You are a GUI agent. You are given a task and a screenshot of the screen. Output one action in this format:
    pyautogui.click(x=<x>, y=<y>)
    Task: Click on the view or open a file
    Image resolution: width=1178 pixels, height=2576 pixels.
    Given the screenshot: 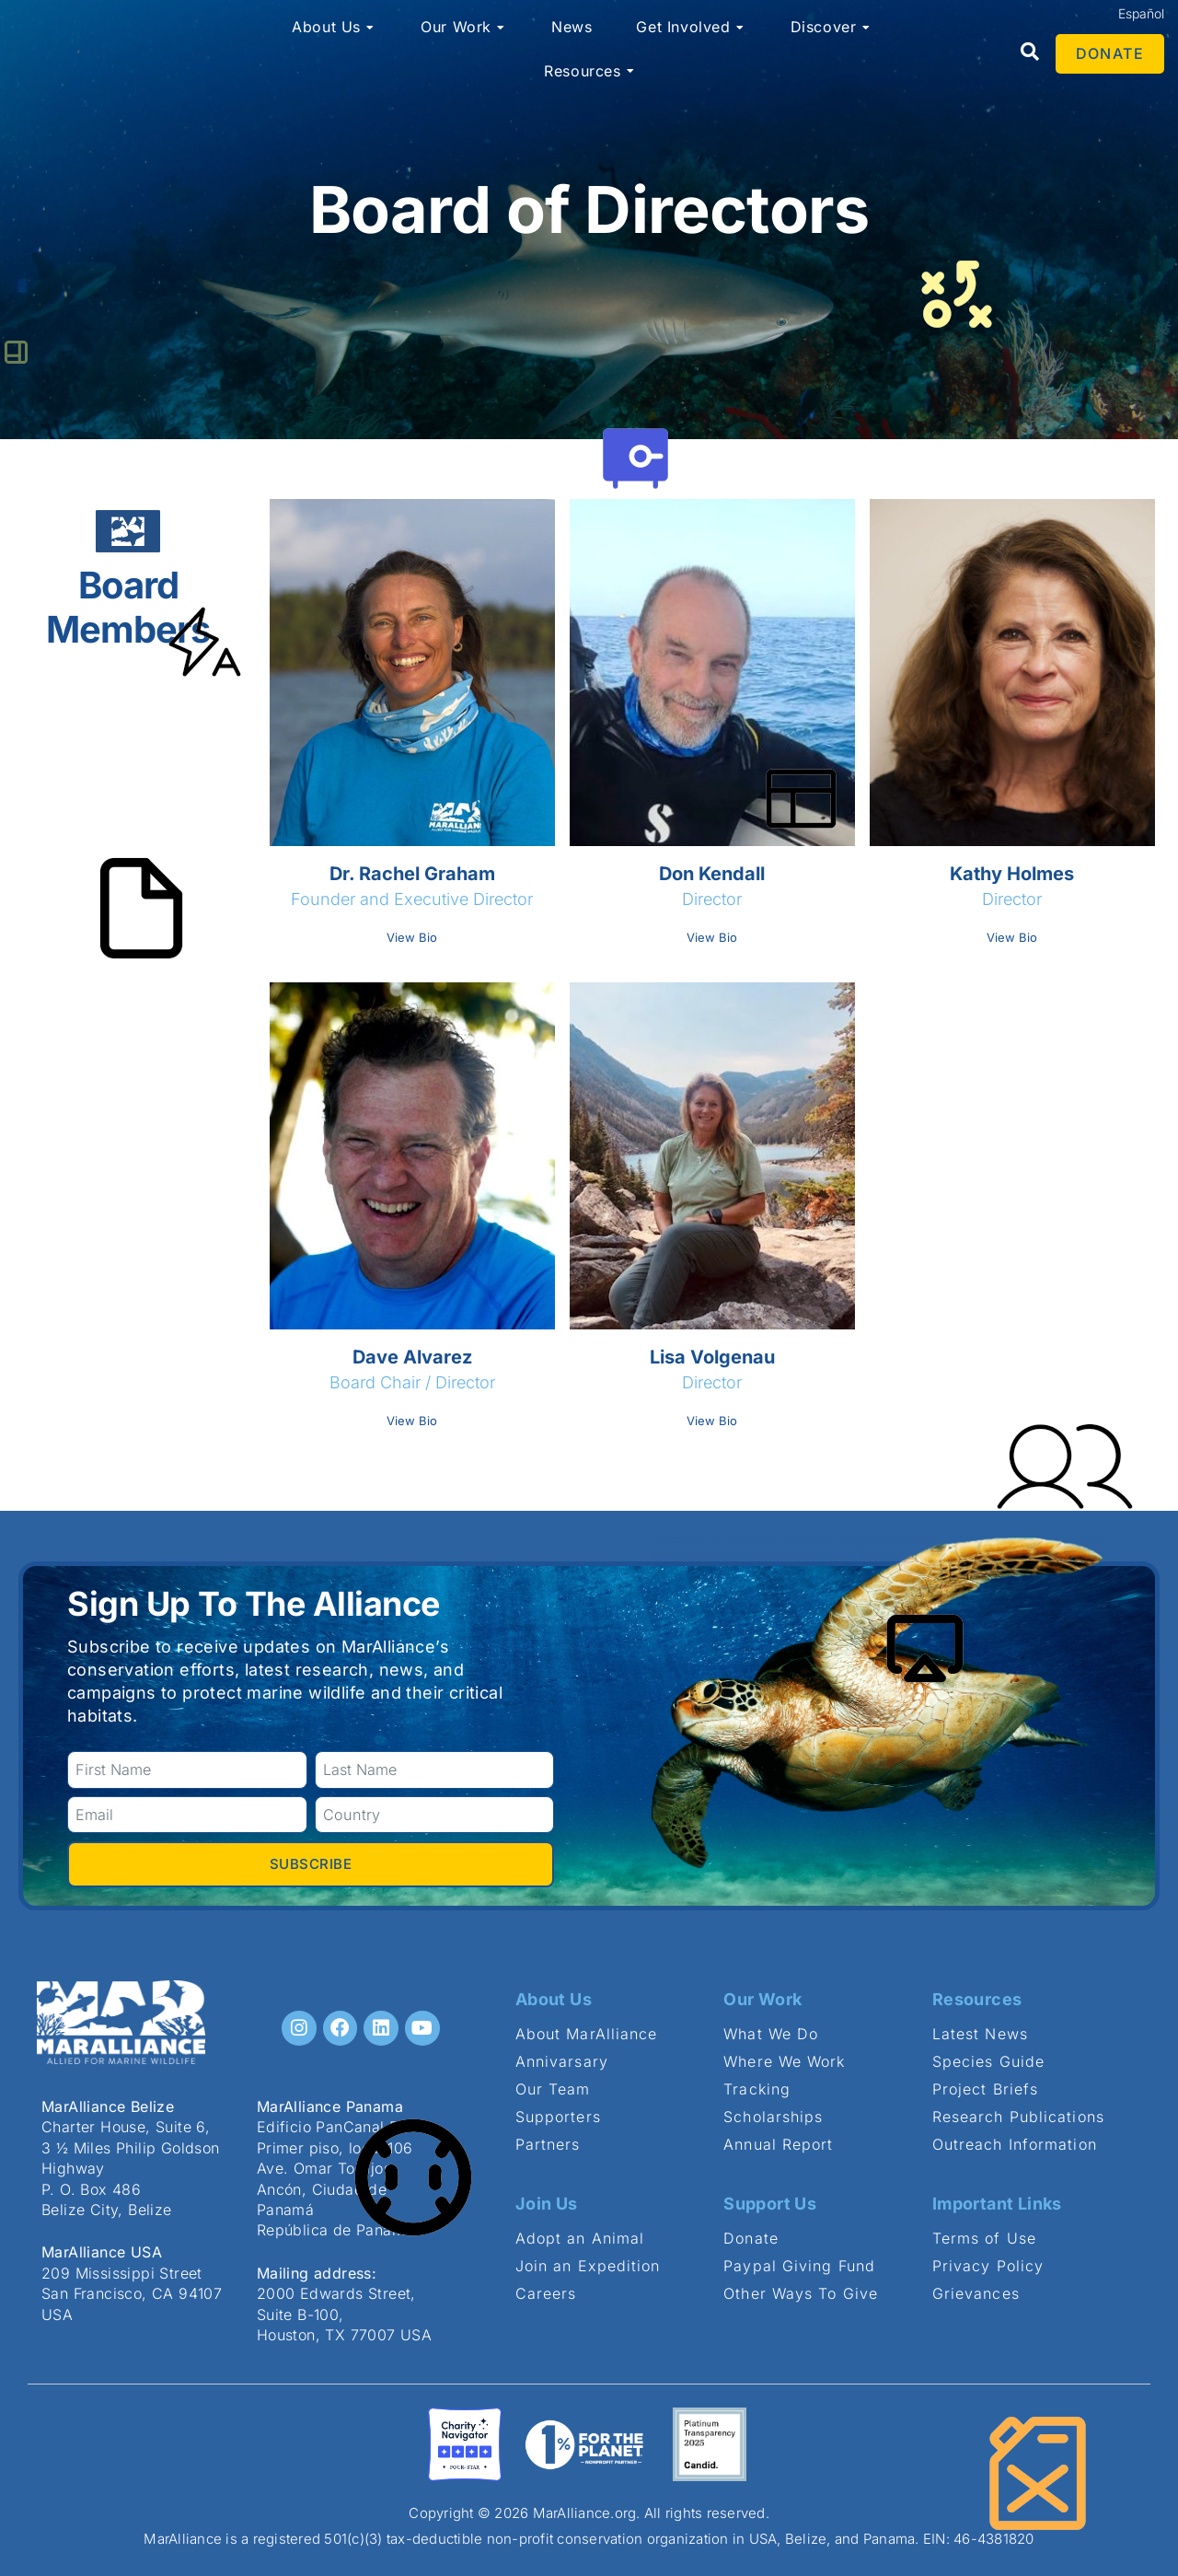 What is the action you would take?
    pyautogui.click(x=141, y=908)
    